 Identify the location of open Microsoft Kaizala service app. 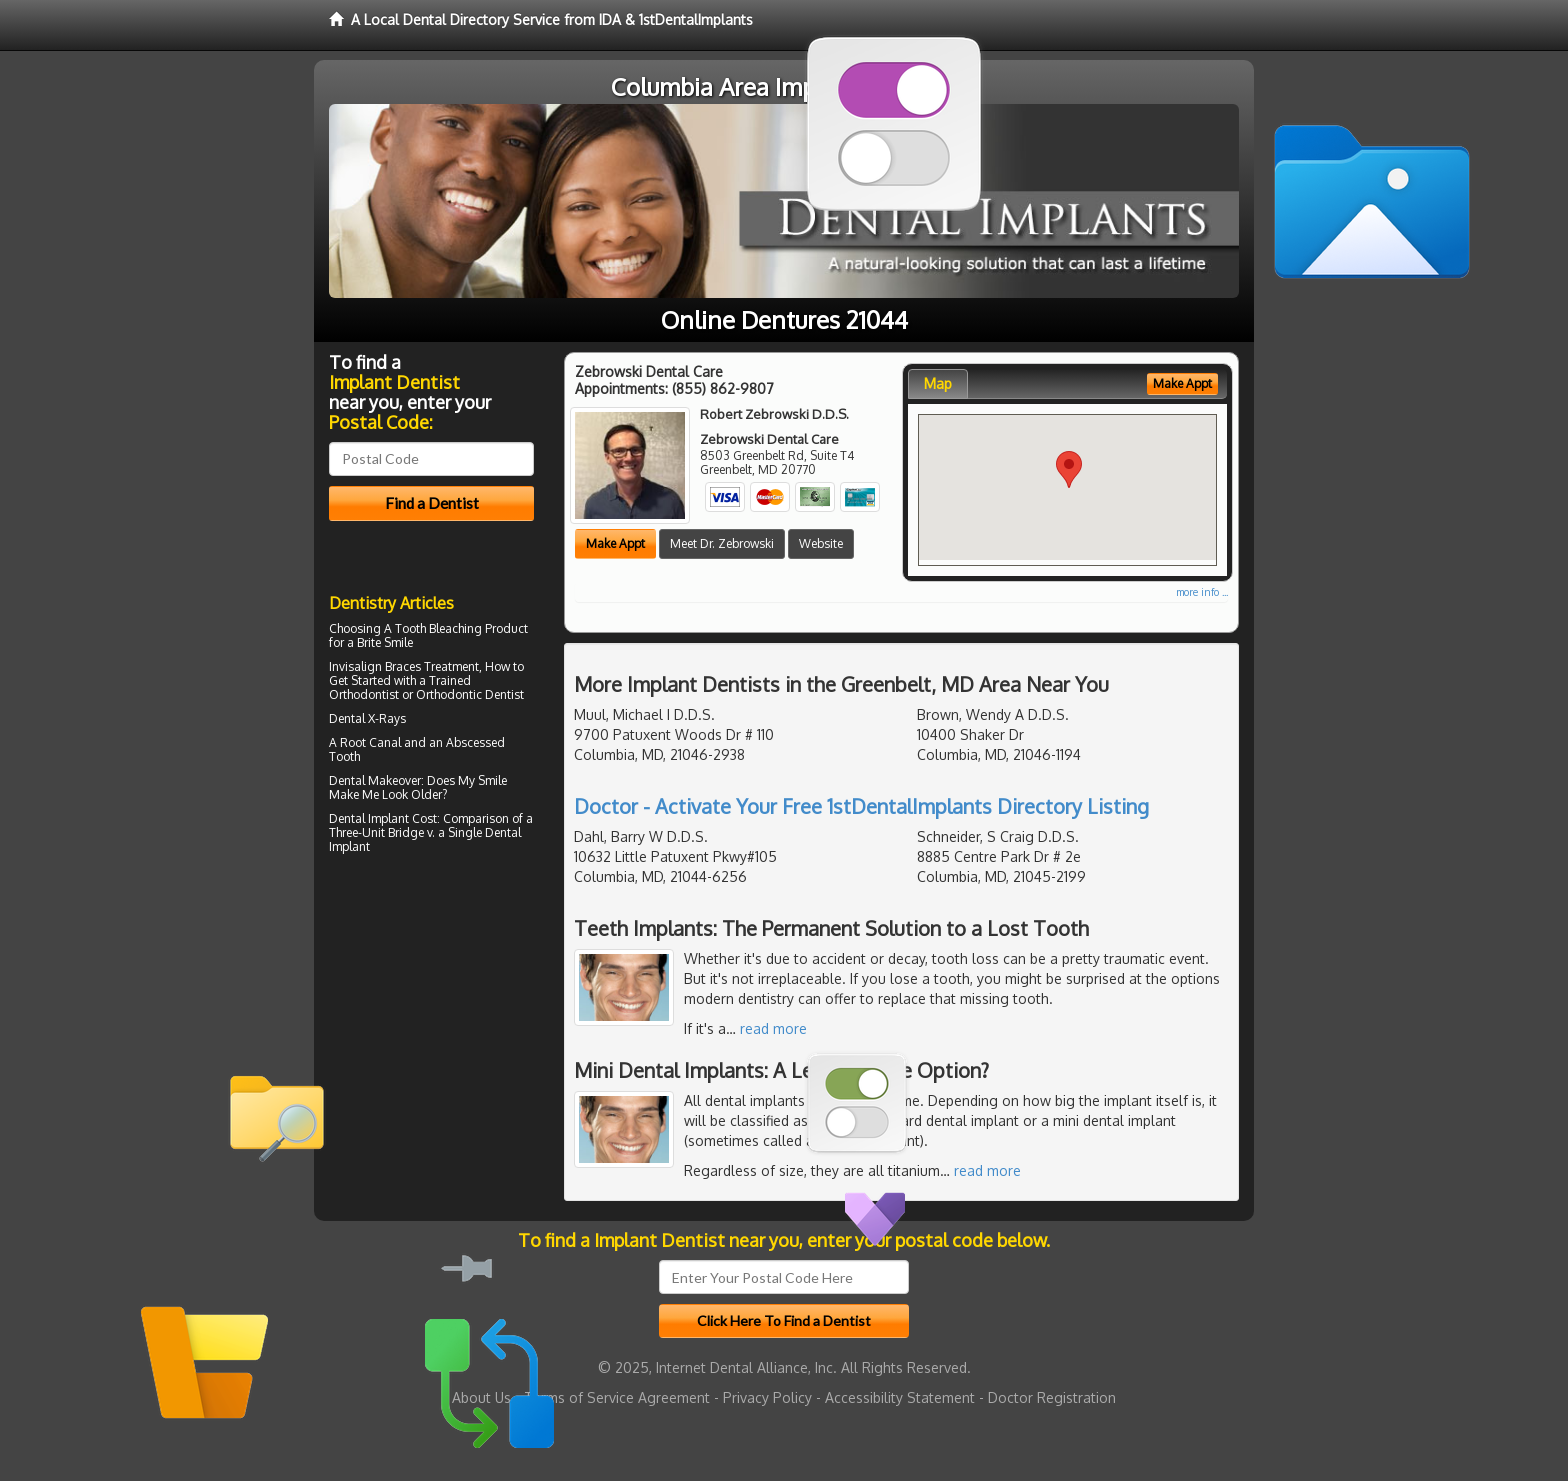
(875, 1219).